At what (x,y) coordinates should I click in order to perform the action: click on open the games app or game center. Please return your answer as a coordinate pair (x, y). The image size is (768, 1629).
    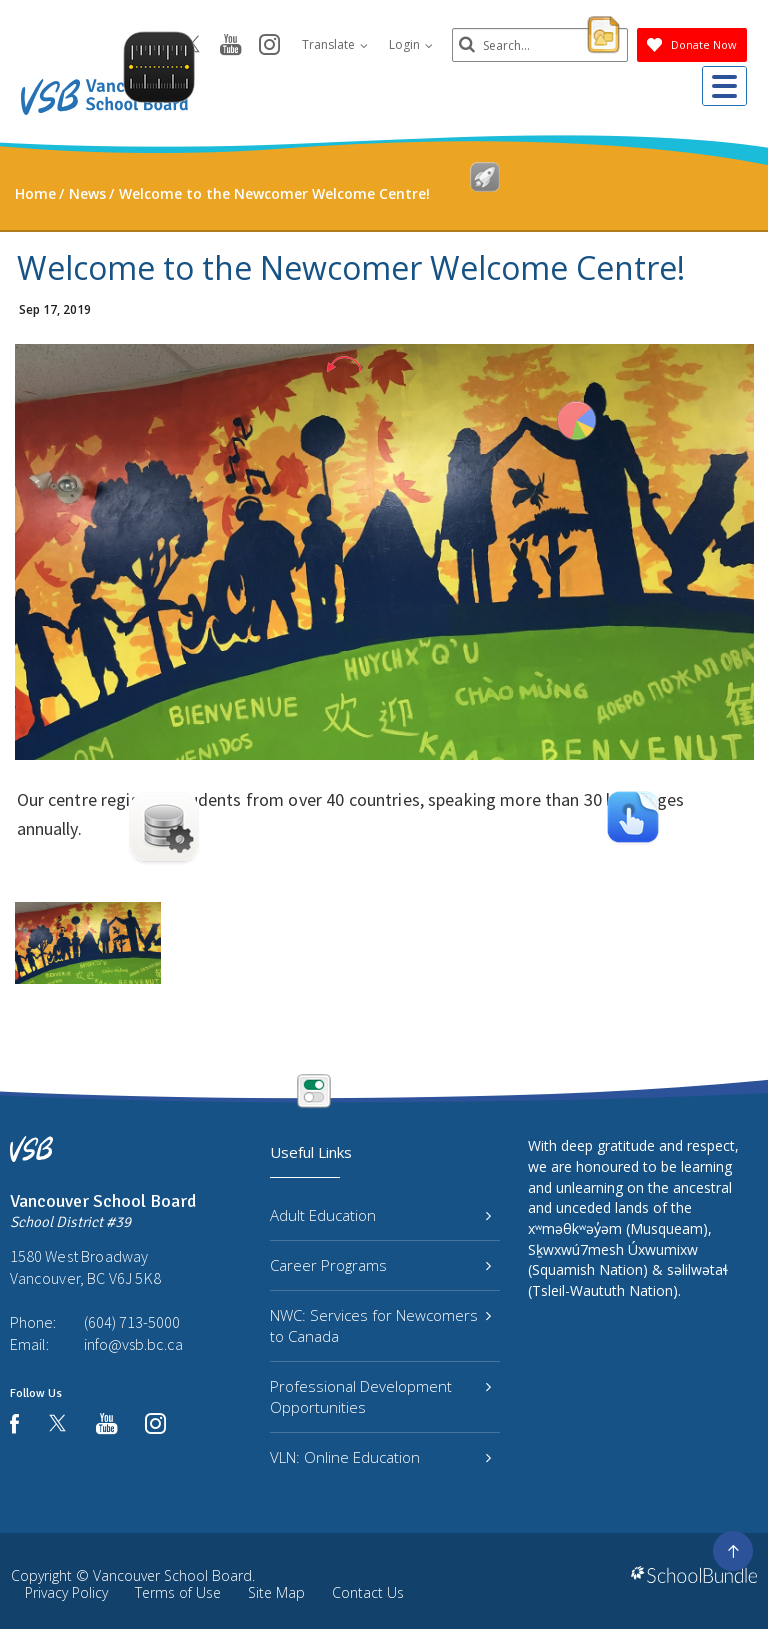
    Looking at the image, I should click on (485, 177).